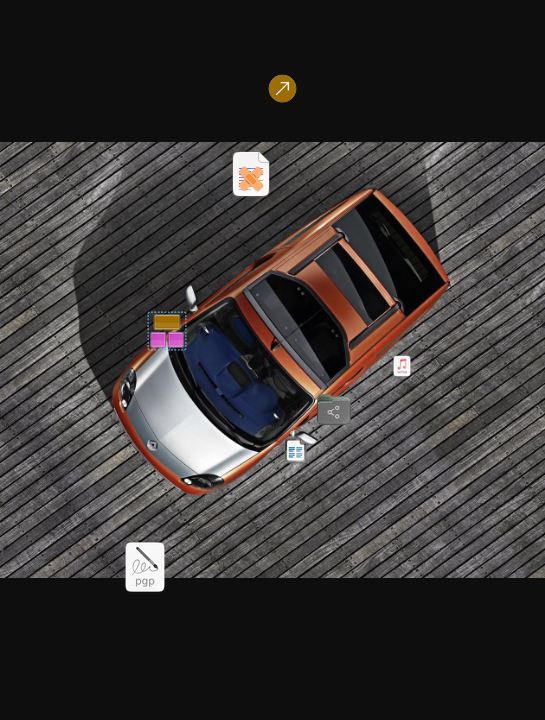  What do you see at coordinates (402, 366) in the screenshot?
I see `a windows media audio file` at bounding box center [402, 366].